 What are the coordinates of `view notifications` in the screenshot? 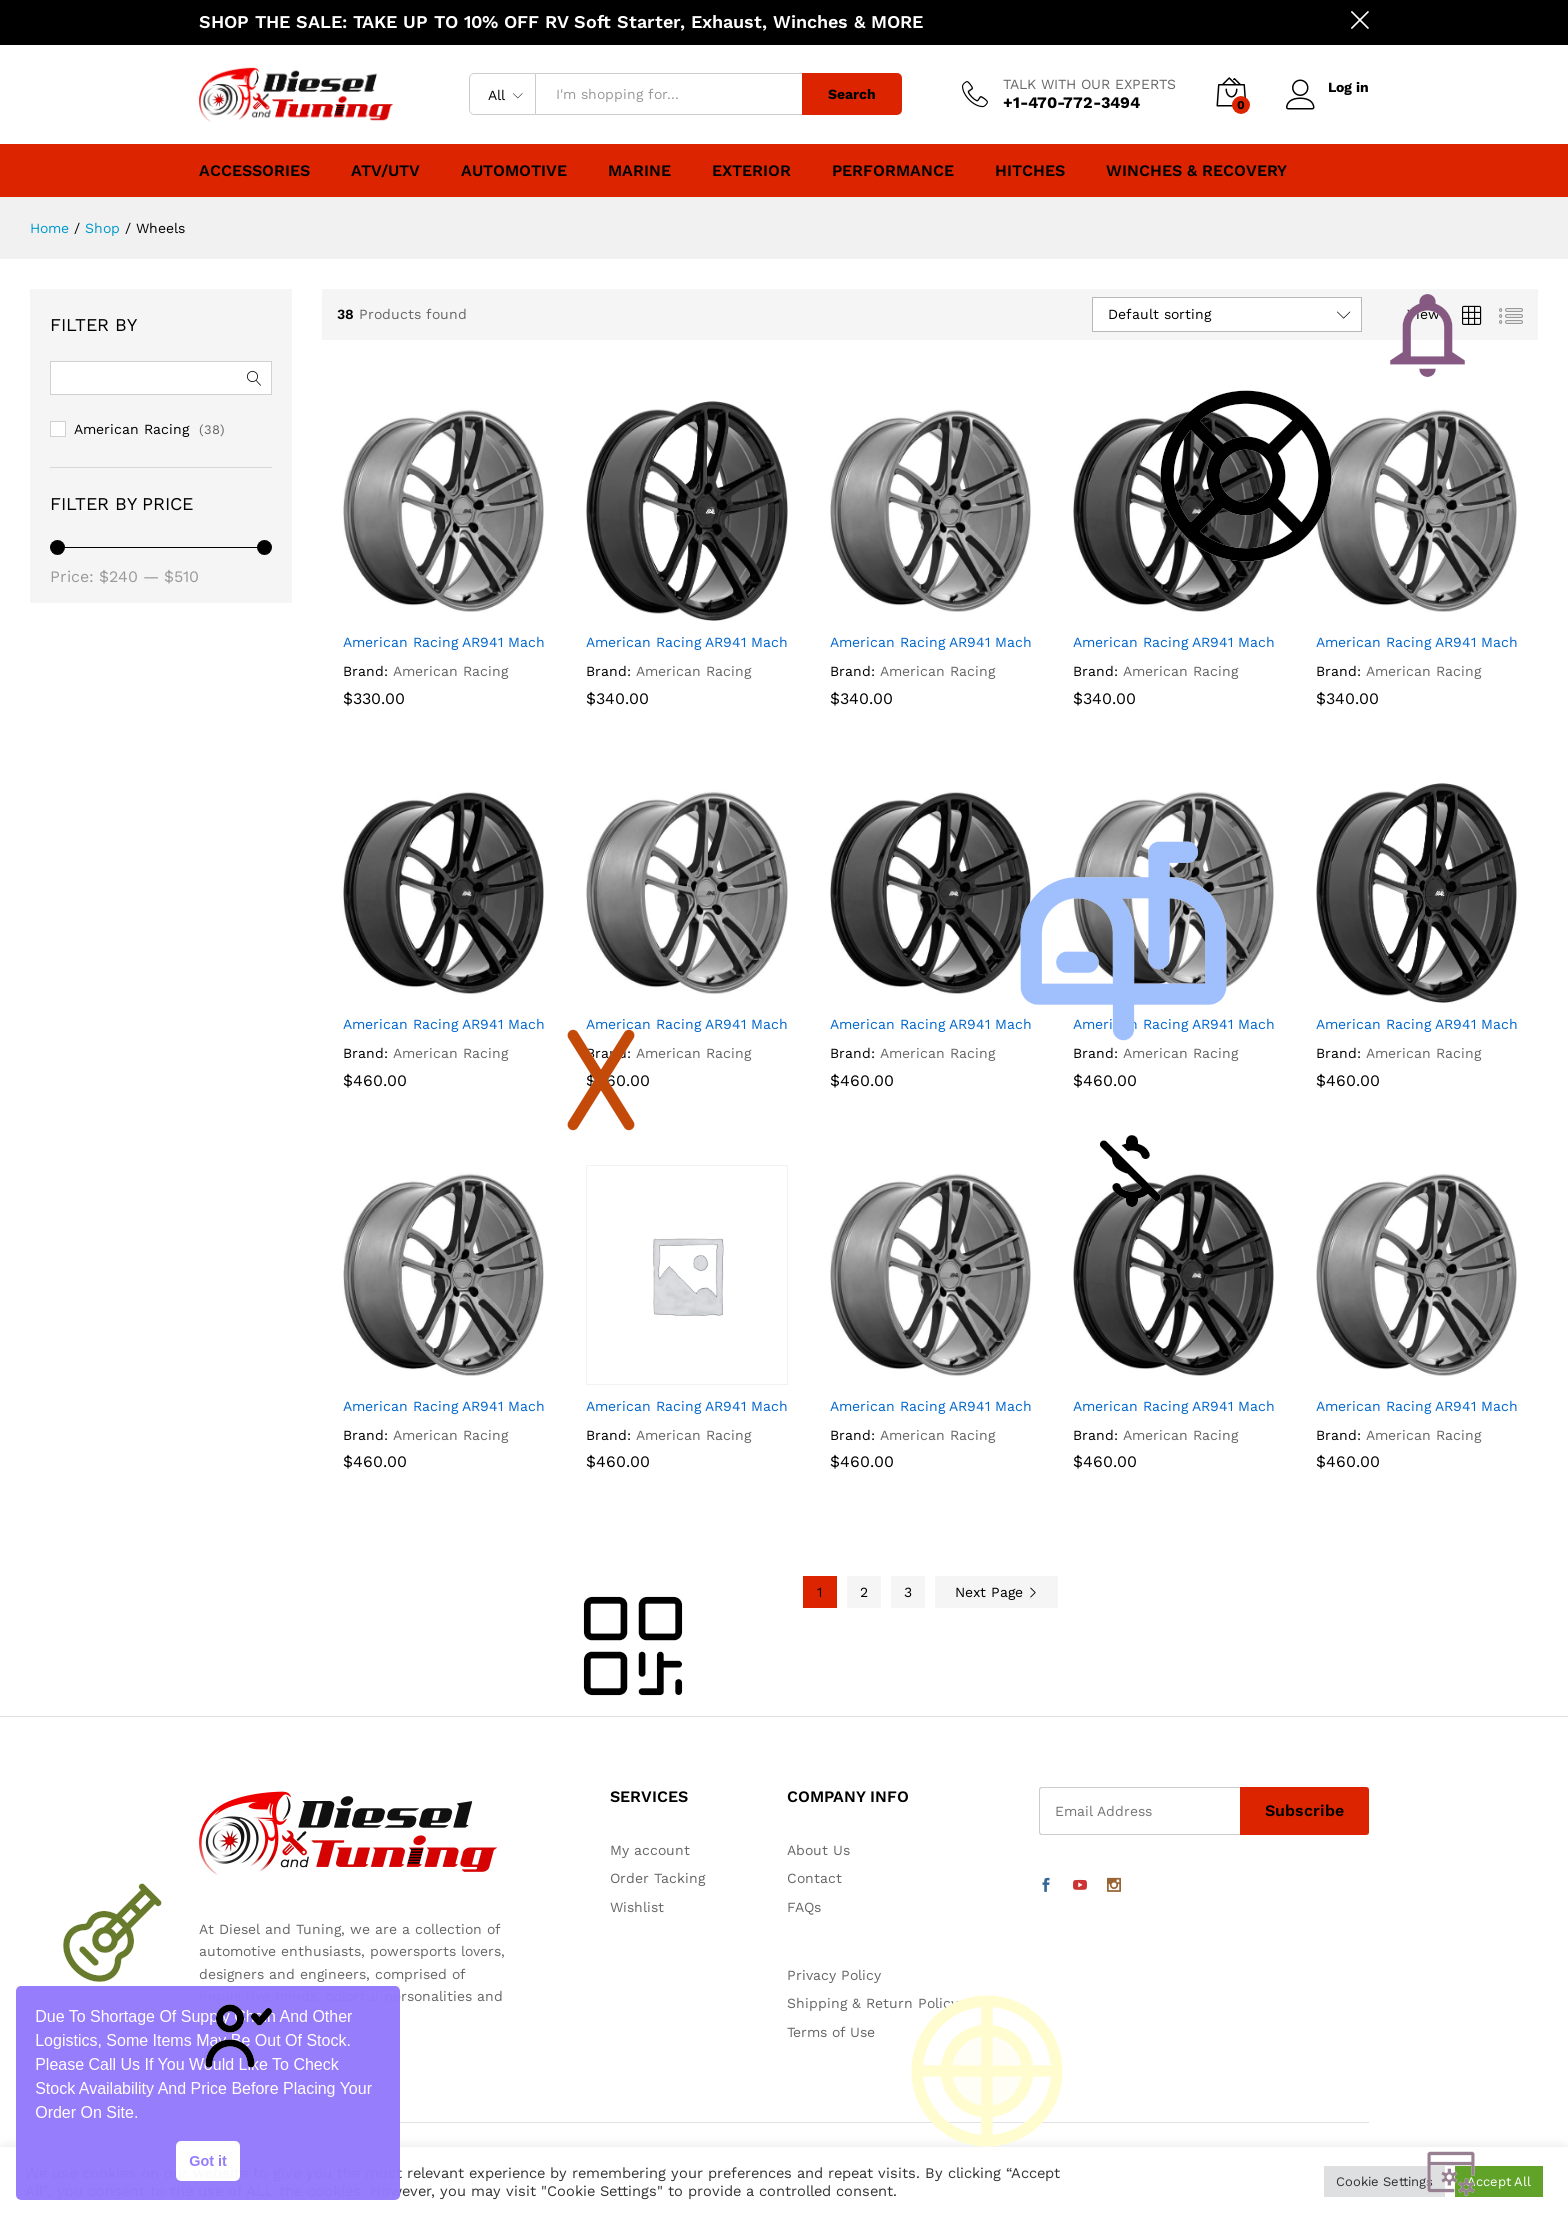 It's located at (1427, 335).